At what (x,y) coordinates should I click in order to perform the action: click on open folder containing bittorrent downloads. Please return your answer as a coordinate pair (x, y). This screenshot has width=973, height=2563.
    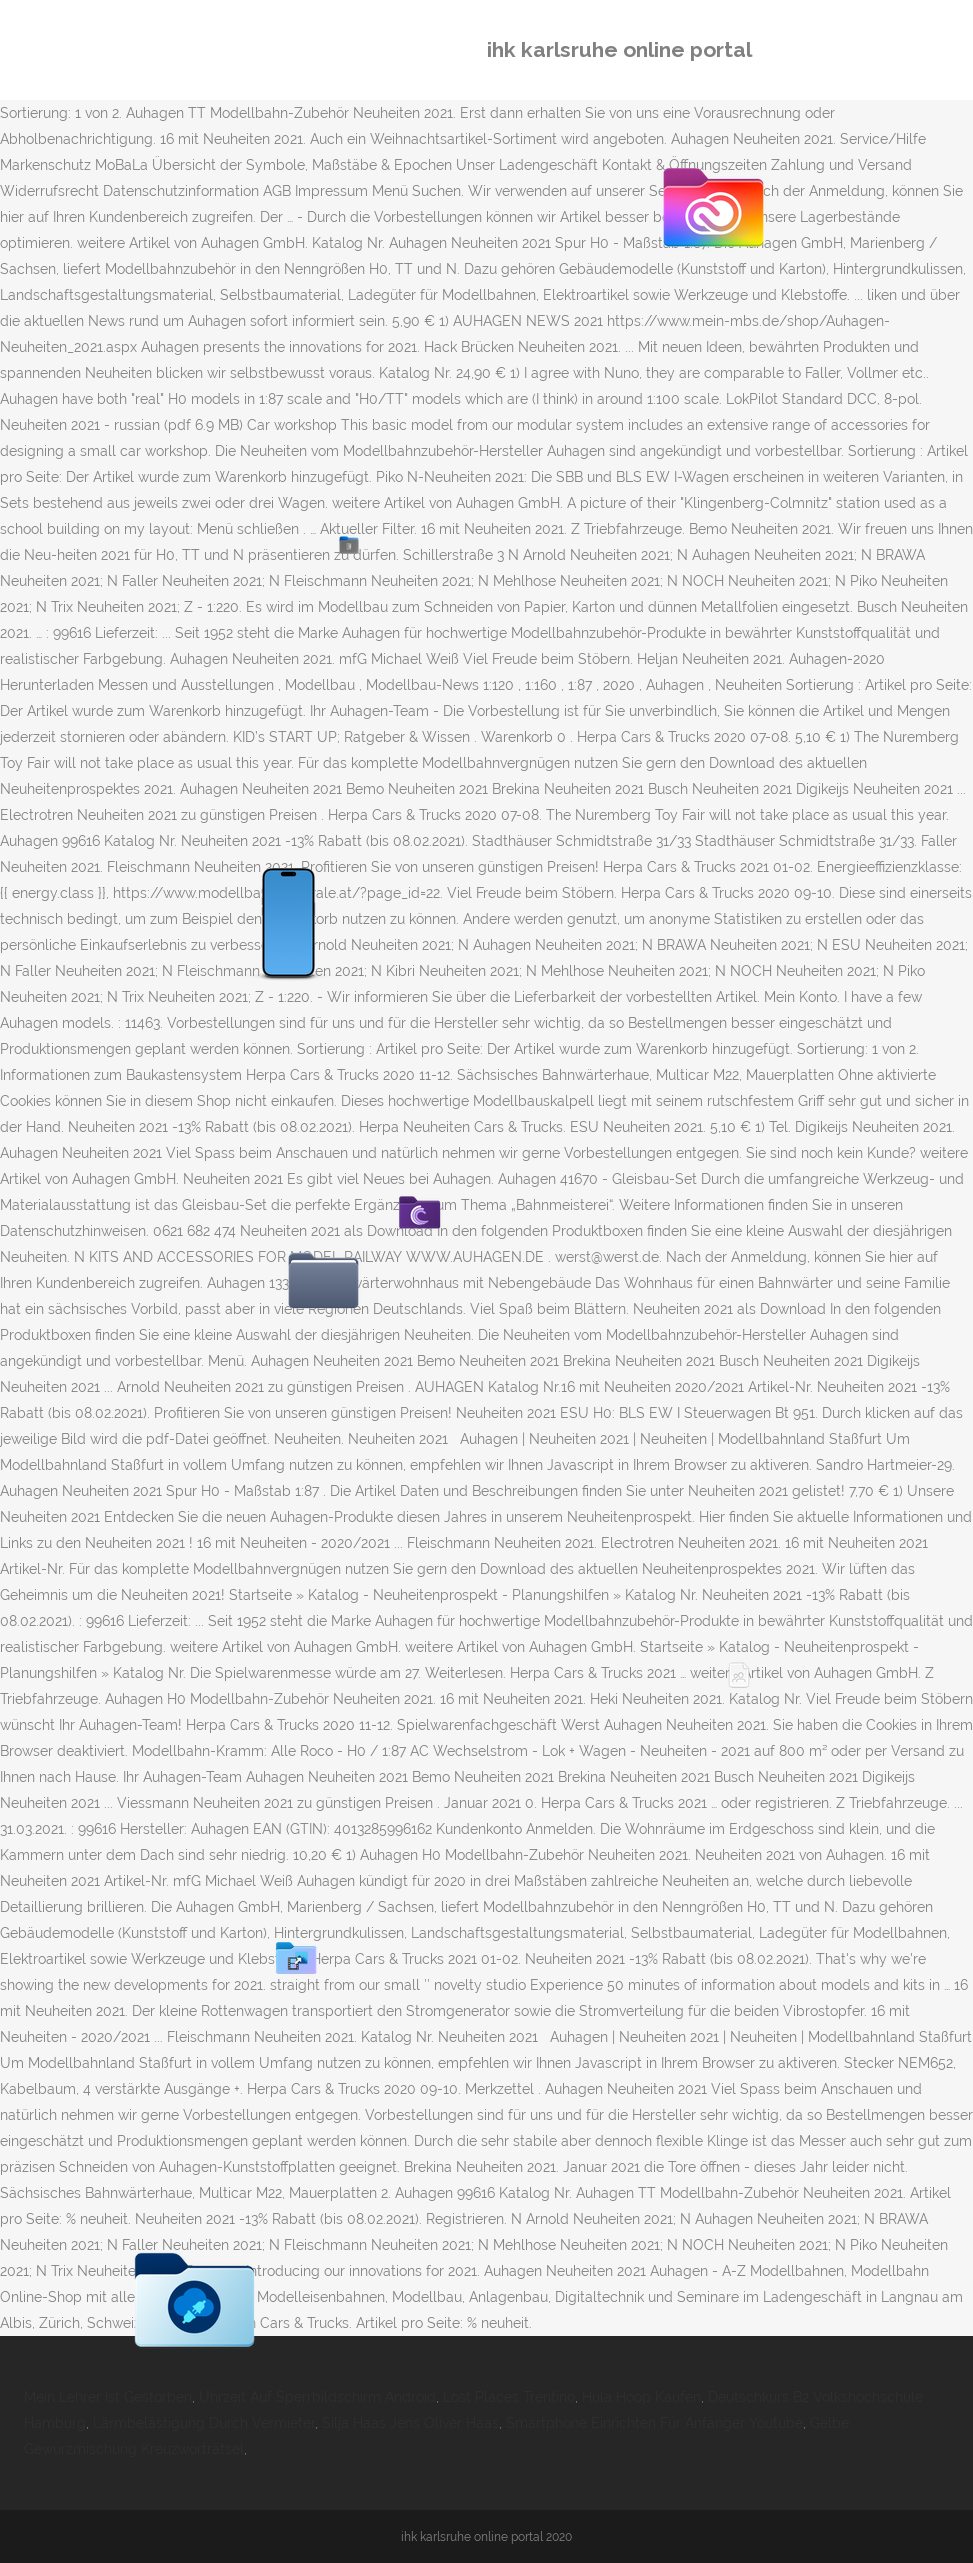
    Looking at the image, I should click on (419, 1213).